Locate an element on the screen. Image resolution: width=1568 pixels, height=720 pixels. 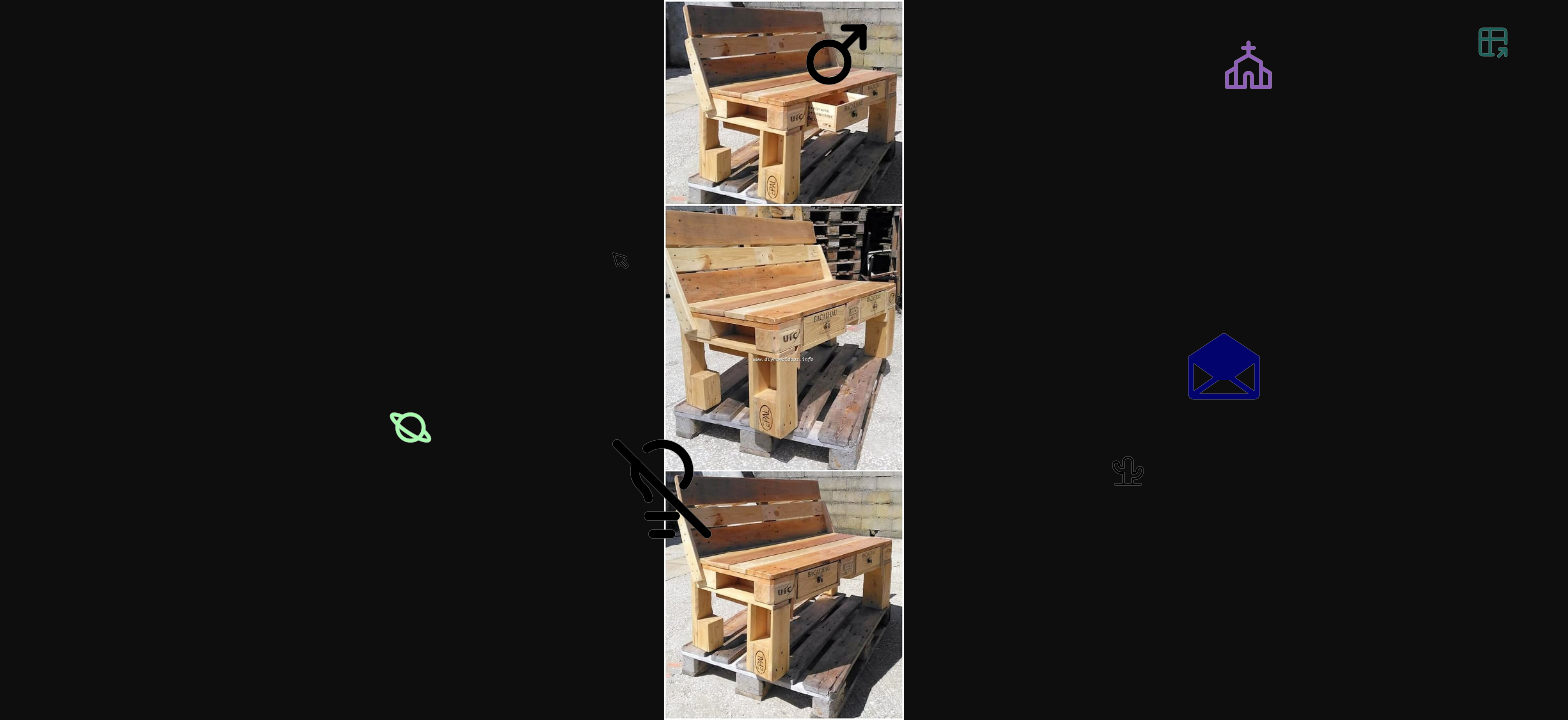
explore global or worldwide content is located at coordinates (410, 427).